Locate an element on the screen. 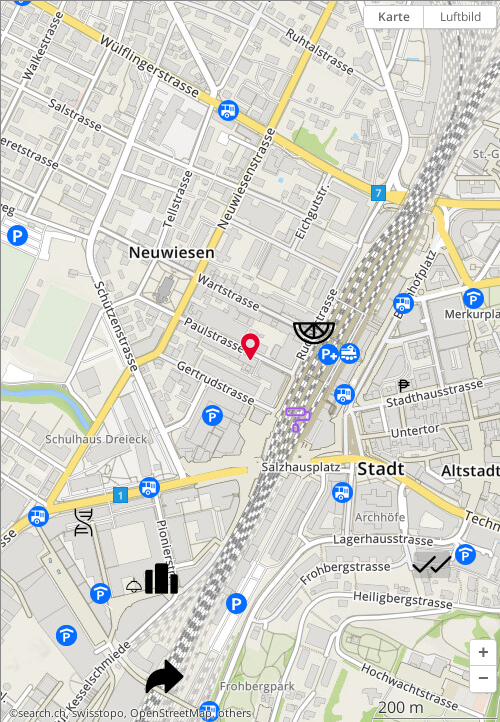 Image resolution: width=500 pixels, height=722 pixels. indicates price or payment in philippine pesos is located at coordinates (404, 386).